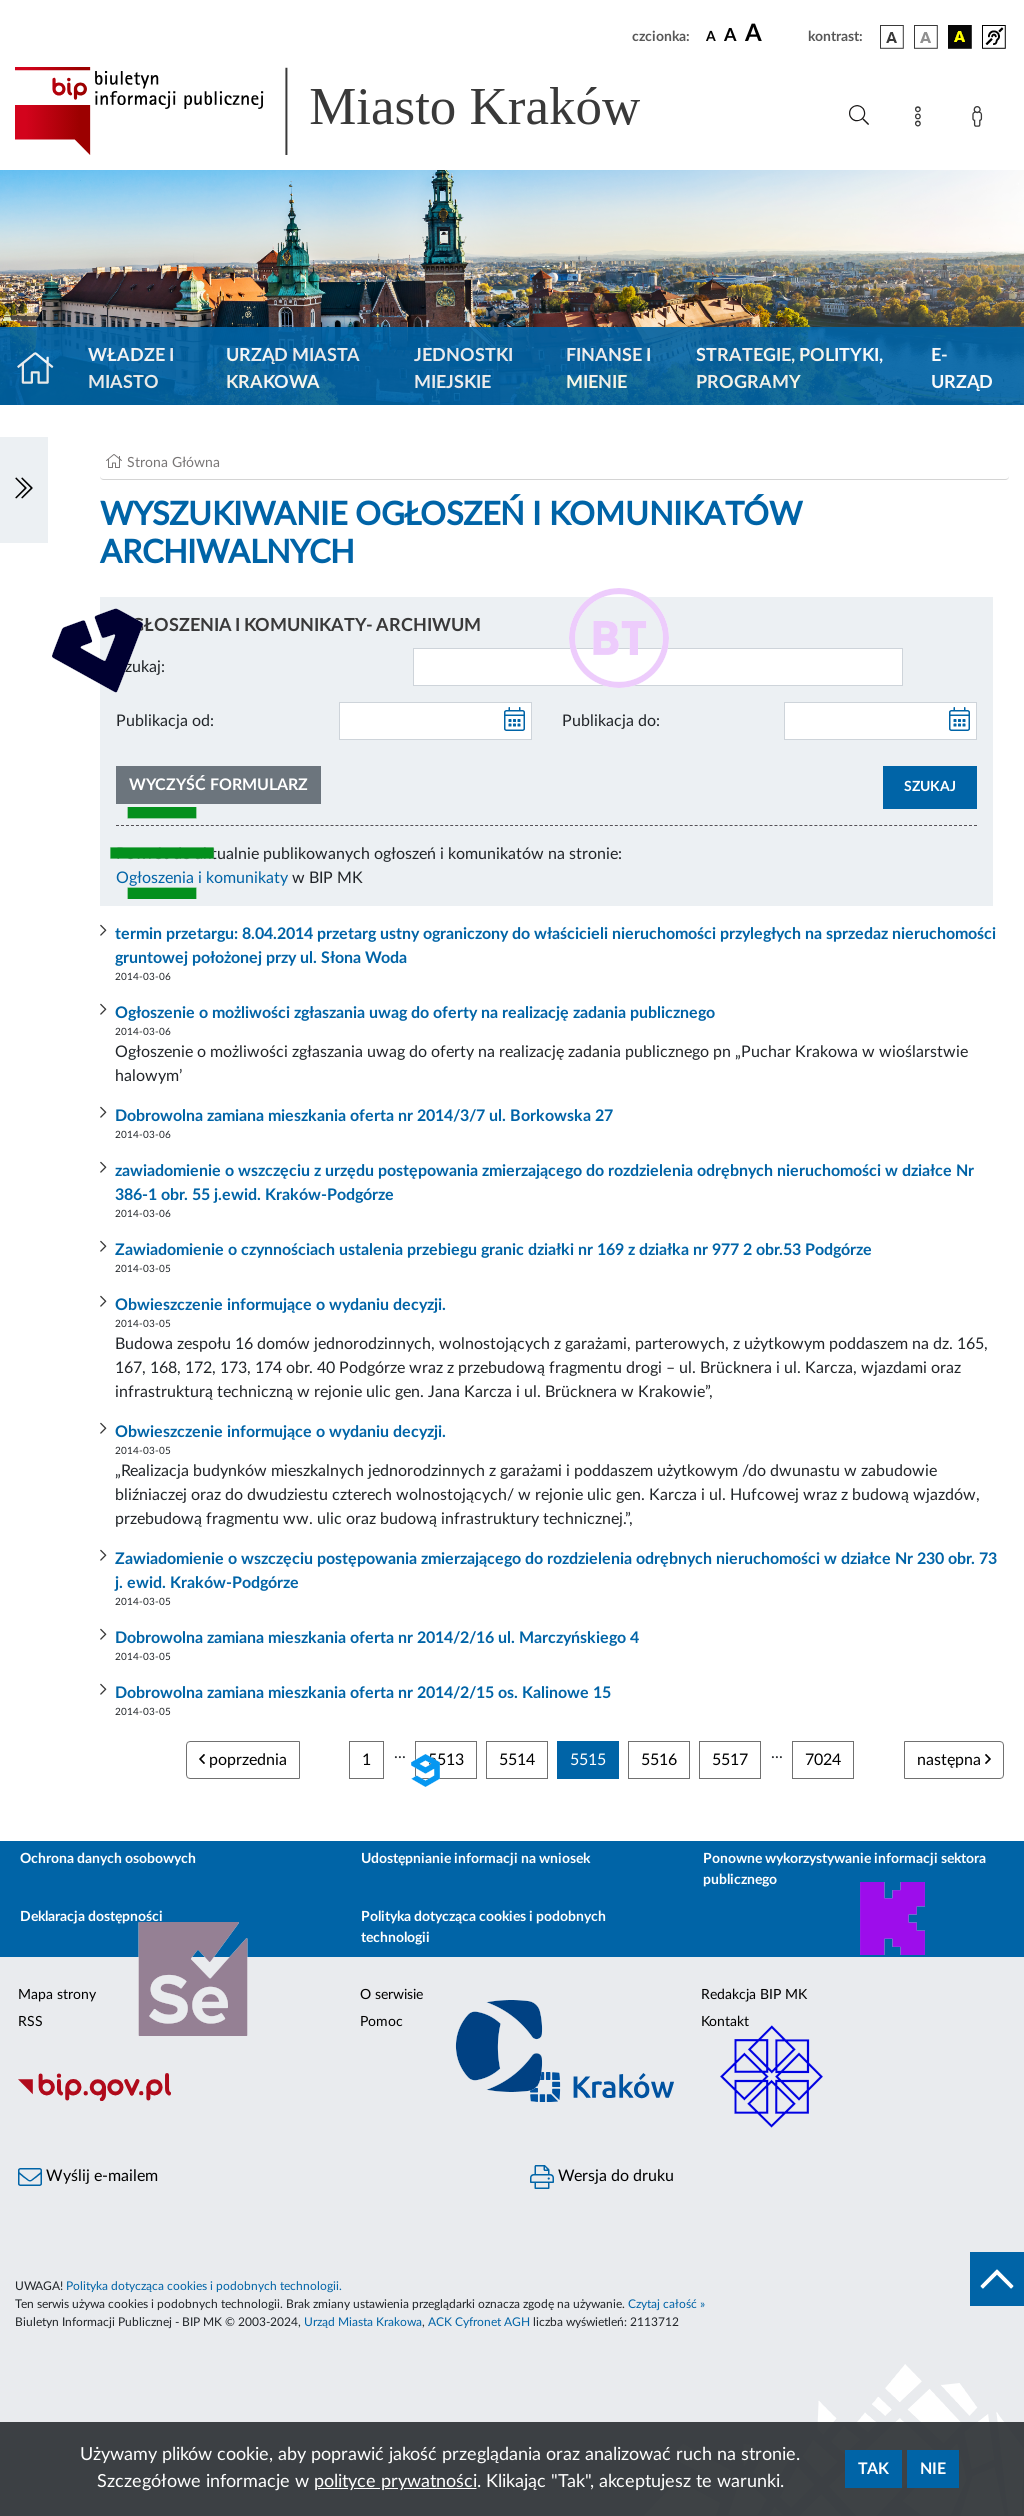  Describe the element at coordinates (499, 2046) in the screenshot. I see `conekta payment platform logo` at that location.